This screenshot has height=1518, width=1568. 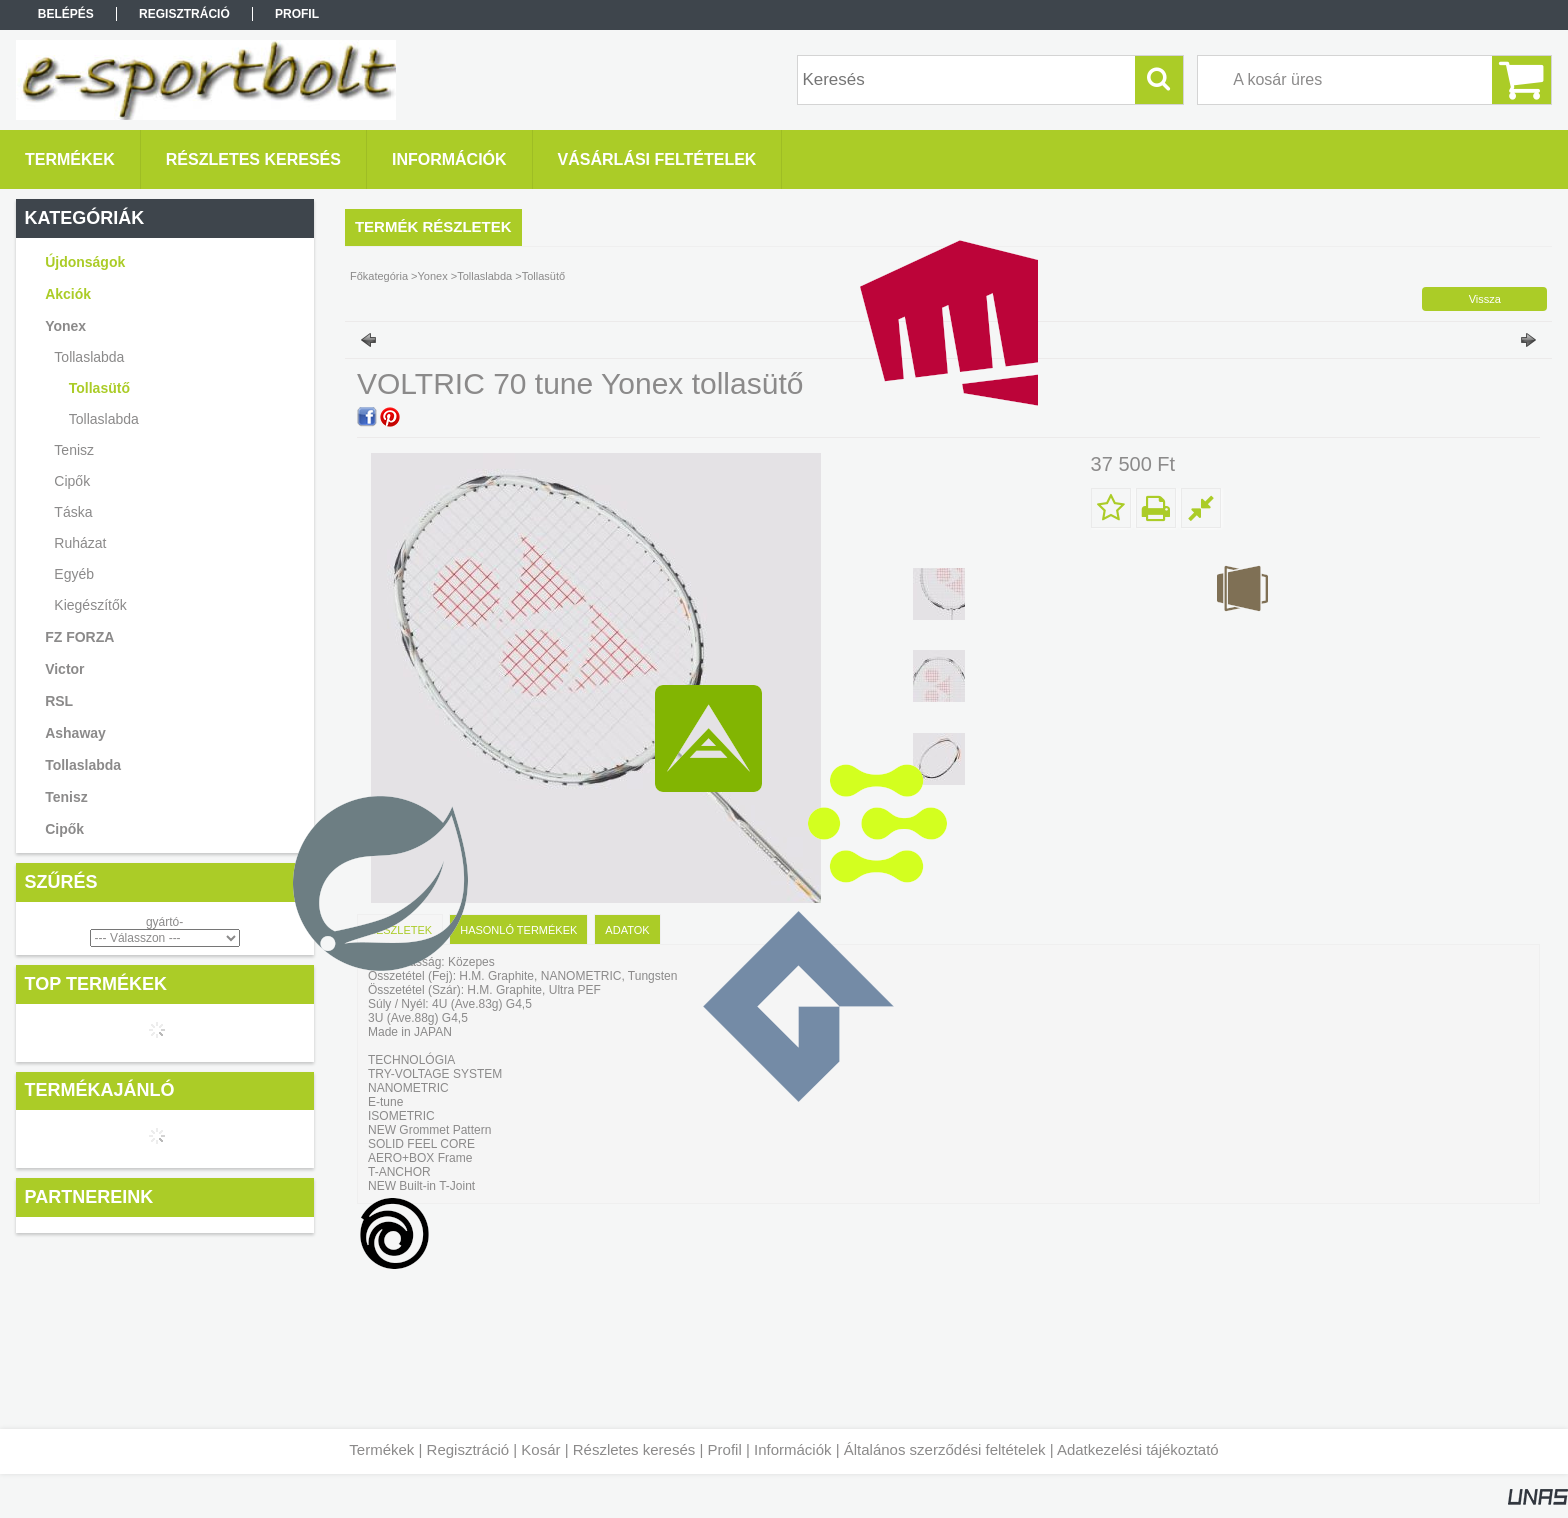 I want to click on open GameMaker game development software, so click(x=798, y=1006).